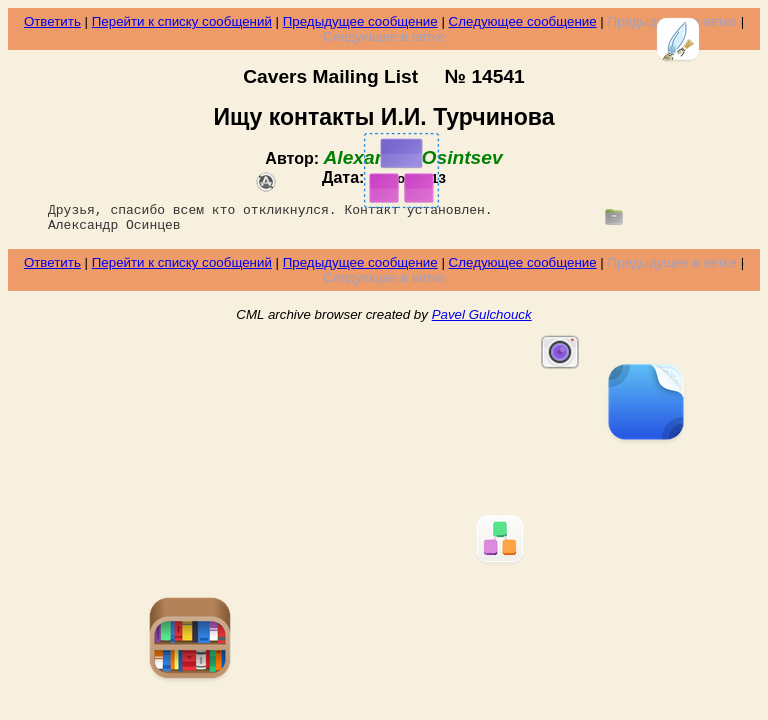 This screenshot has height=720, width=768. What do you see at coordinates (266, 182) in the screenshot?
I see `open the software updater application` at bounding box center [266, 182].